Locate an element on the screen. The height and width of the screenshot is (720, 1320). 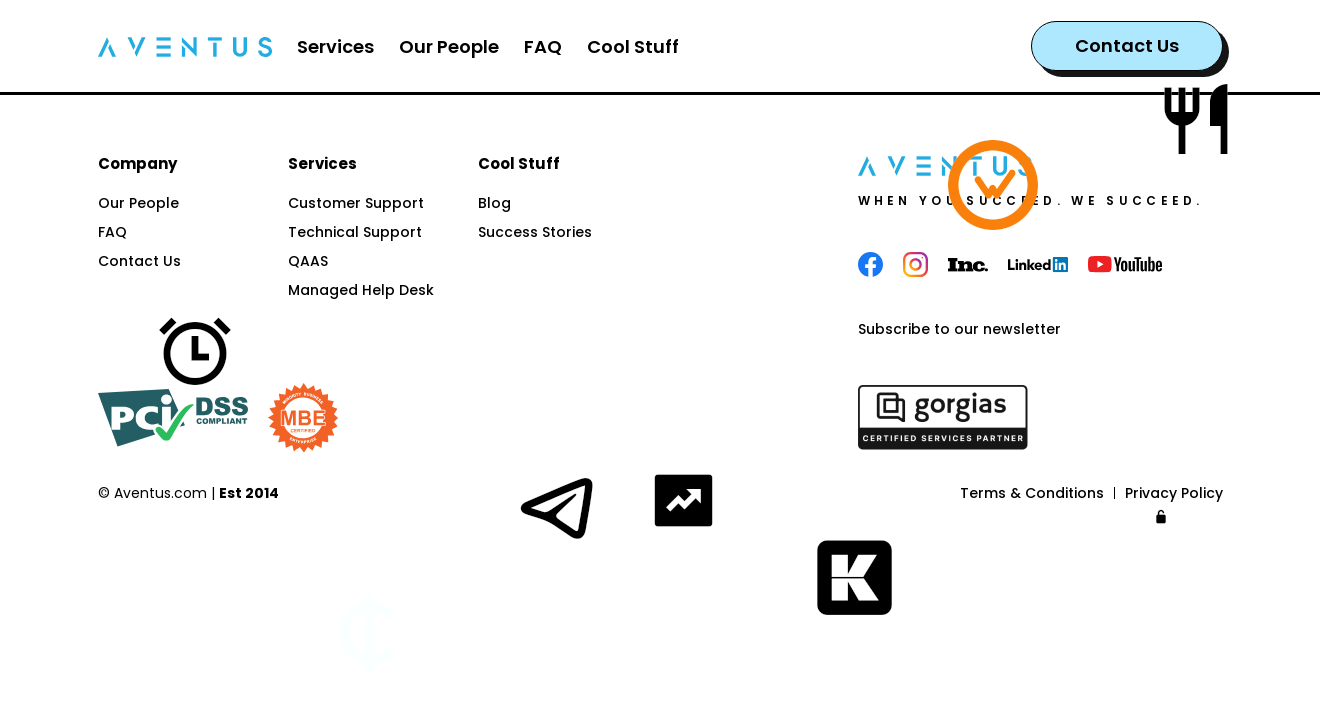
open telegram messaging app is located at coordinates (562, 505).